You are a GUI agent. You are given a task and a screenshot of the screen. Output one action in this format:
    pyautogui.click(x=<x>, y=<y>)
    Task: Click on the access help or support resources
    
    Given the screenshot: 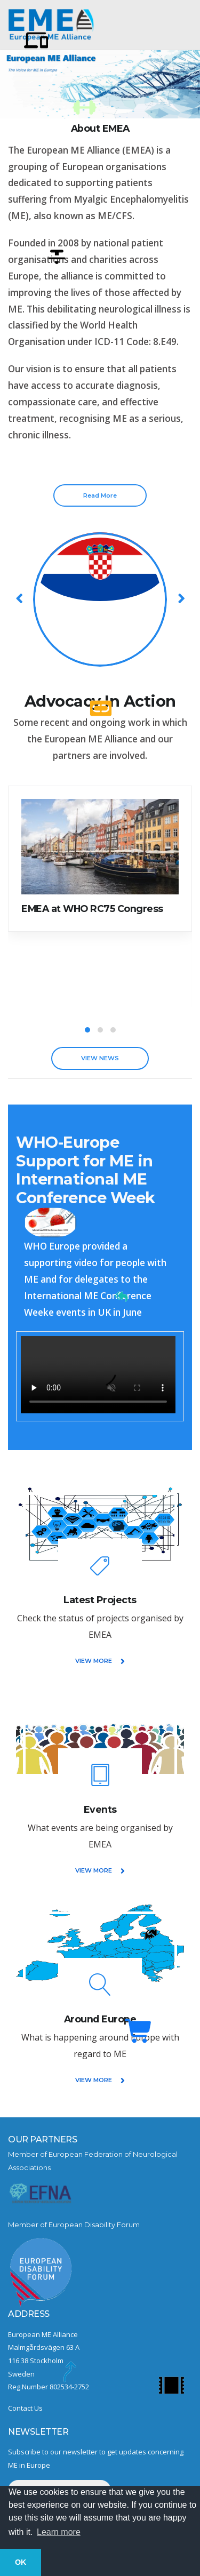 What is the action you would take?
    pyautogui.click(x=151, y=1934)
    